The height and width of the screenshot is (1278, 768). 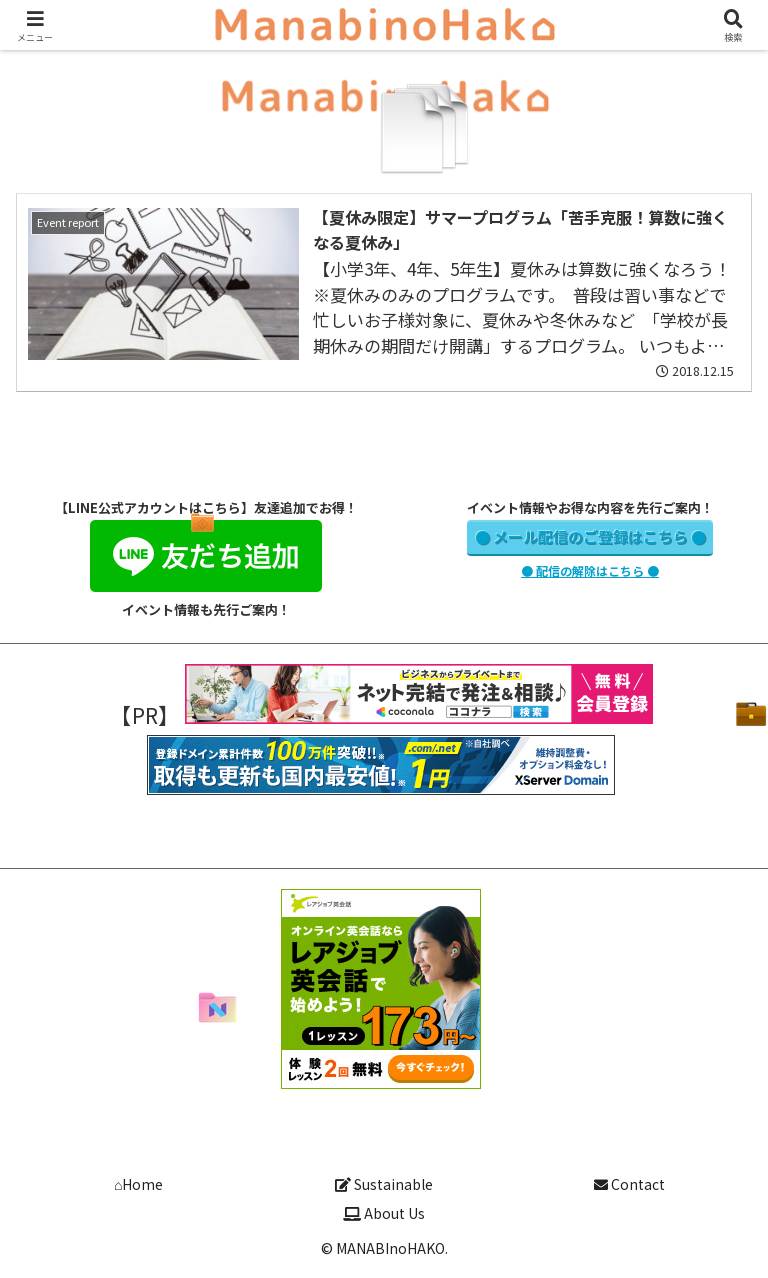 What do you see at coordinates (424, 129) in the screenshot?
I see `multiple files or items selected` at bounding box center [424, 129].